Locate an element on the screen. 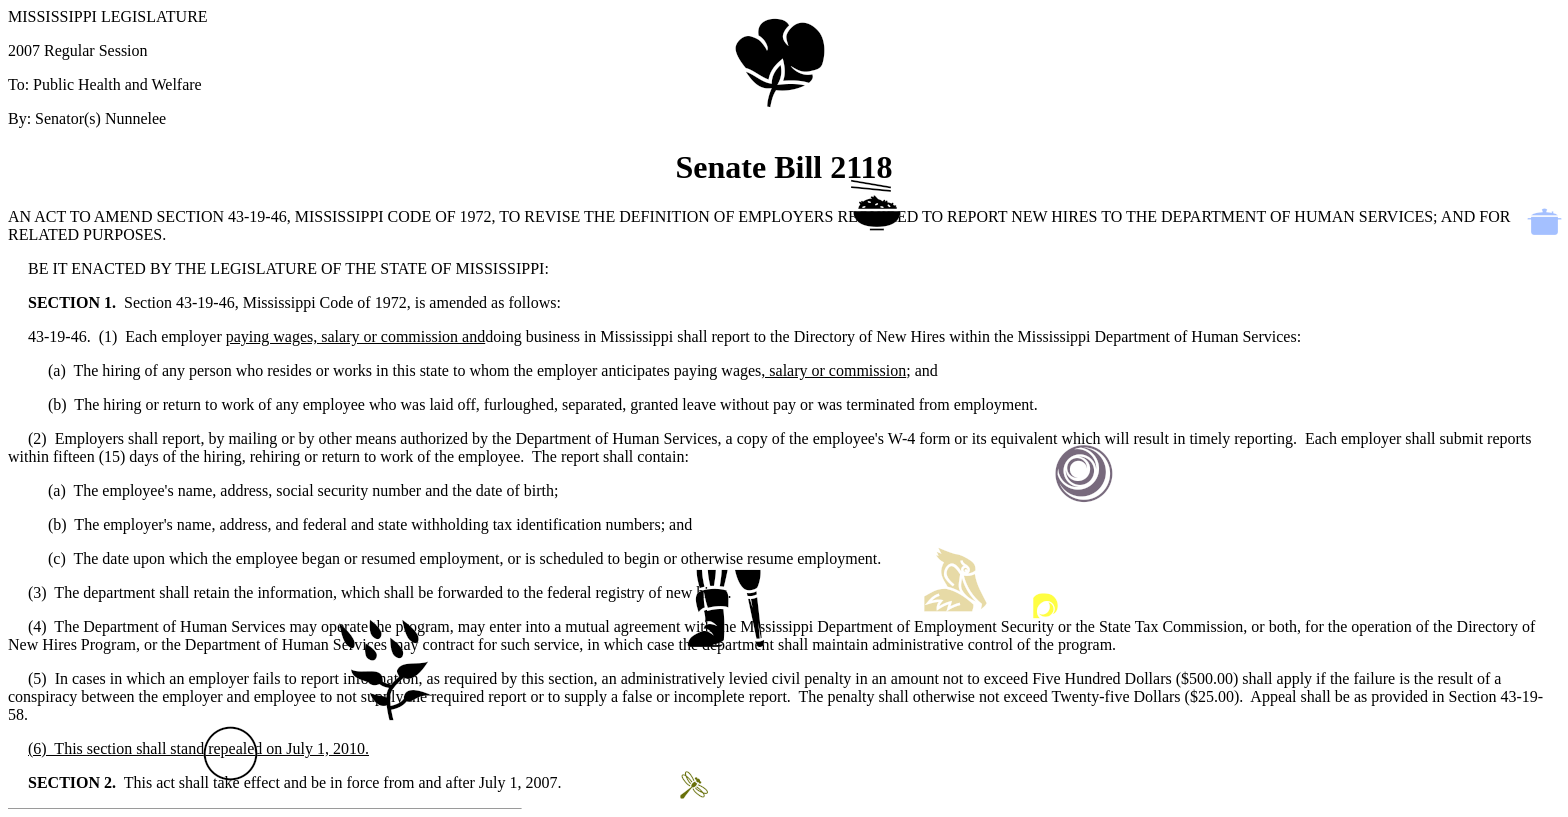 This screenshot has height=817, width=1568. nature or wildlife category indicator is located at coordinates (694, 785).